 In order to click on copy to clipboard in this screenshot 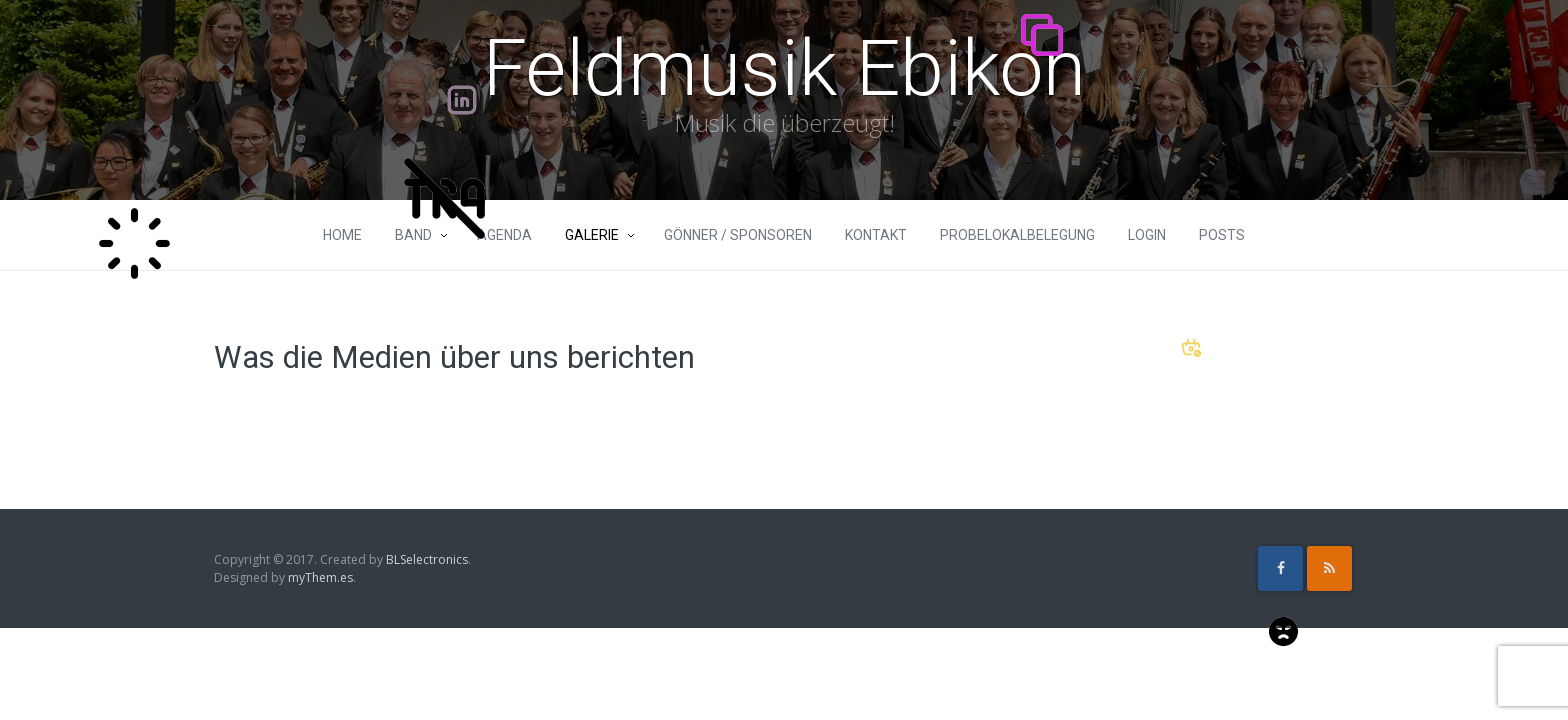, I will do `click(1042, 35)`.